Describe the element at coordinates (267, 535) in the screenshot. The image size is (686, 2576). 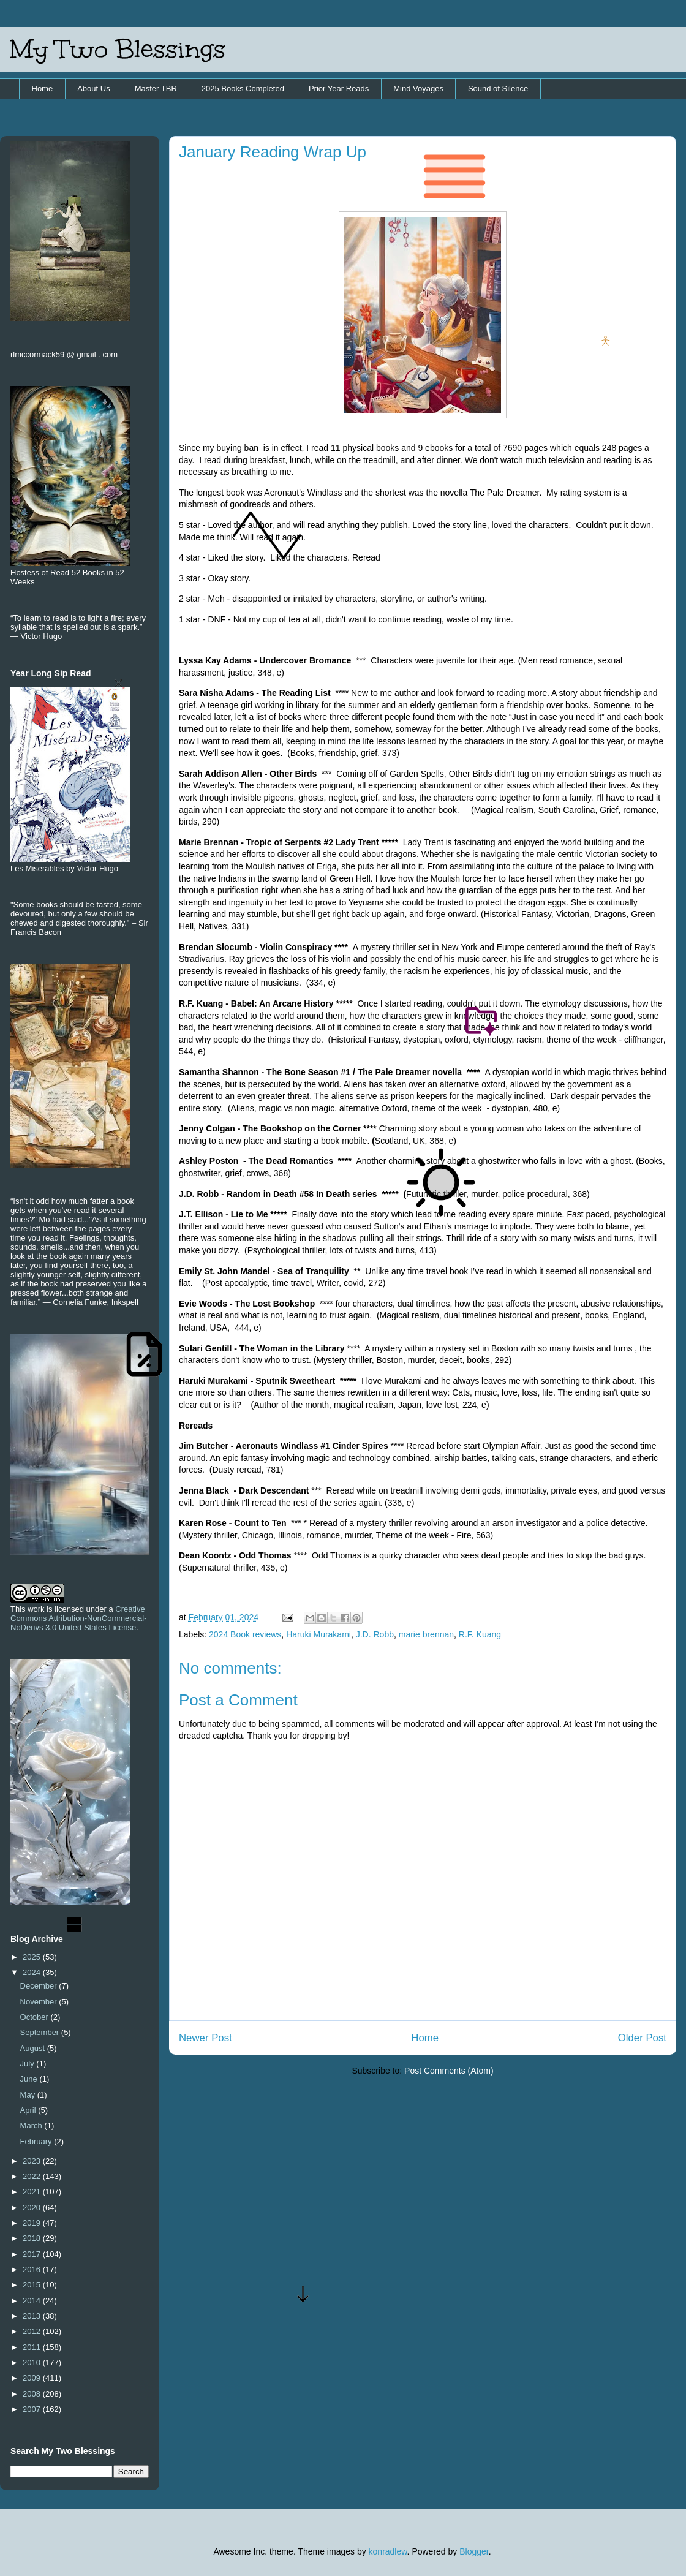
I see `toggle triangle waveform in audio synthesizer` at that location.